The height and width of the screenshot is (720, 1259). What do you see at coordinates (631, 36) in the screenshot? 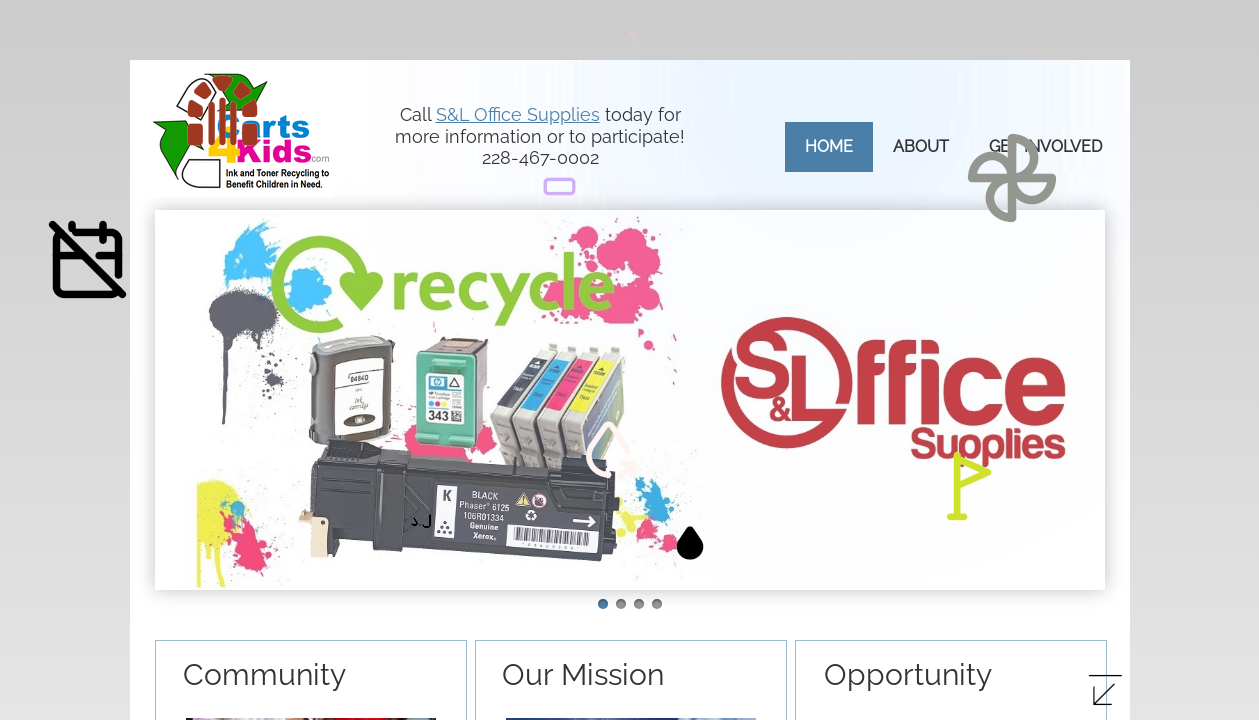
I see `undo last action` at bounding box center [631, 36].